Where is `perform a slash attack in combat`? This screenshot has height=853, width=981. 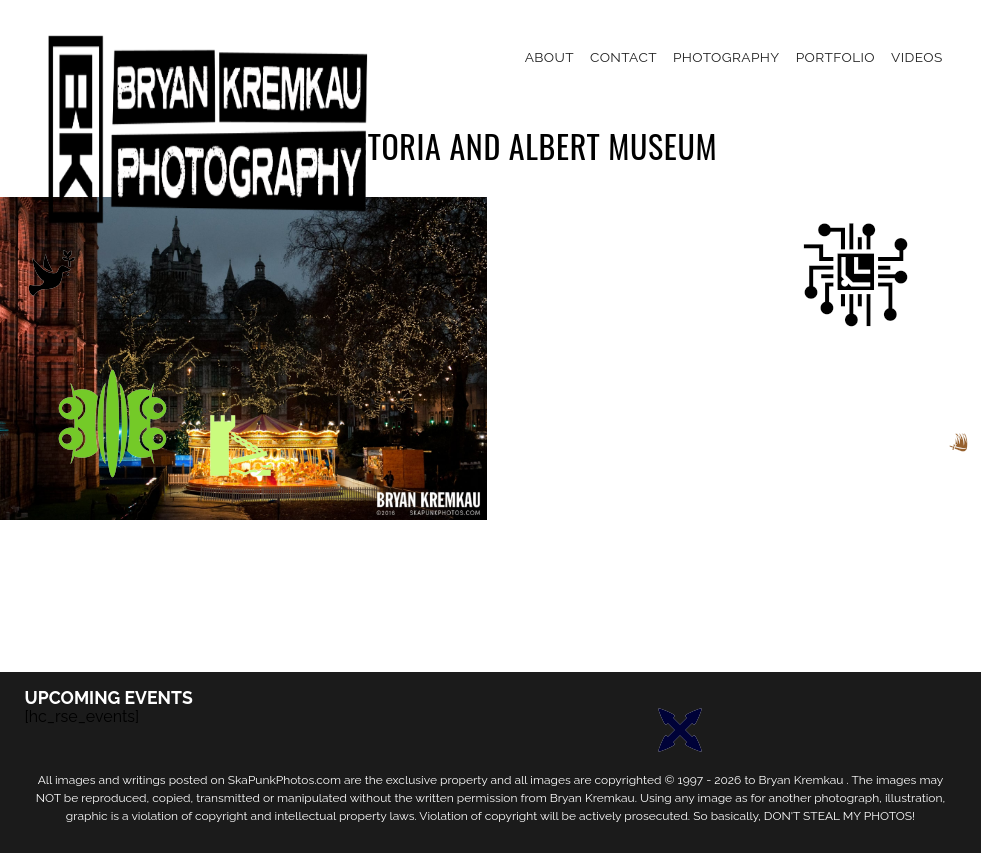
perform a slash attack in combat is located at coordinates (958, 442).